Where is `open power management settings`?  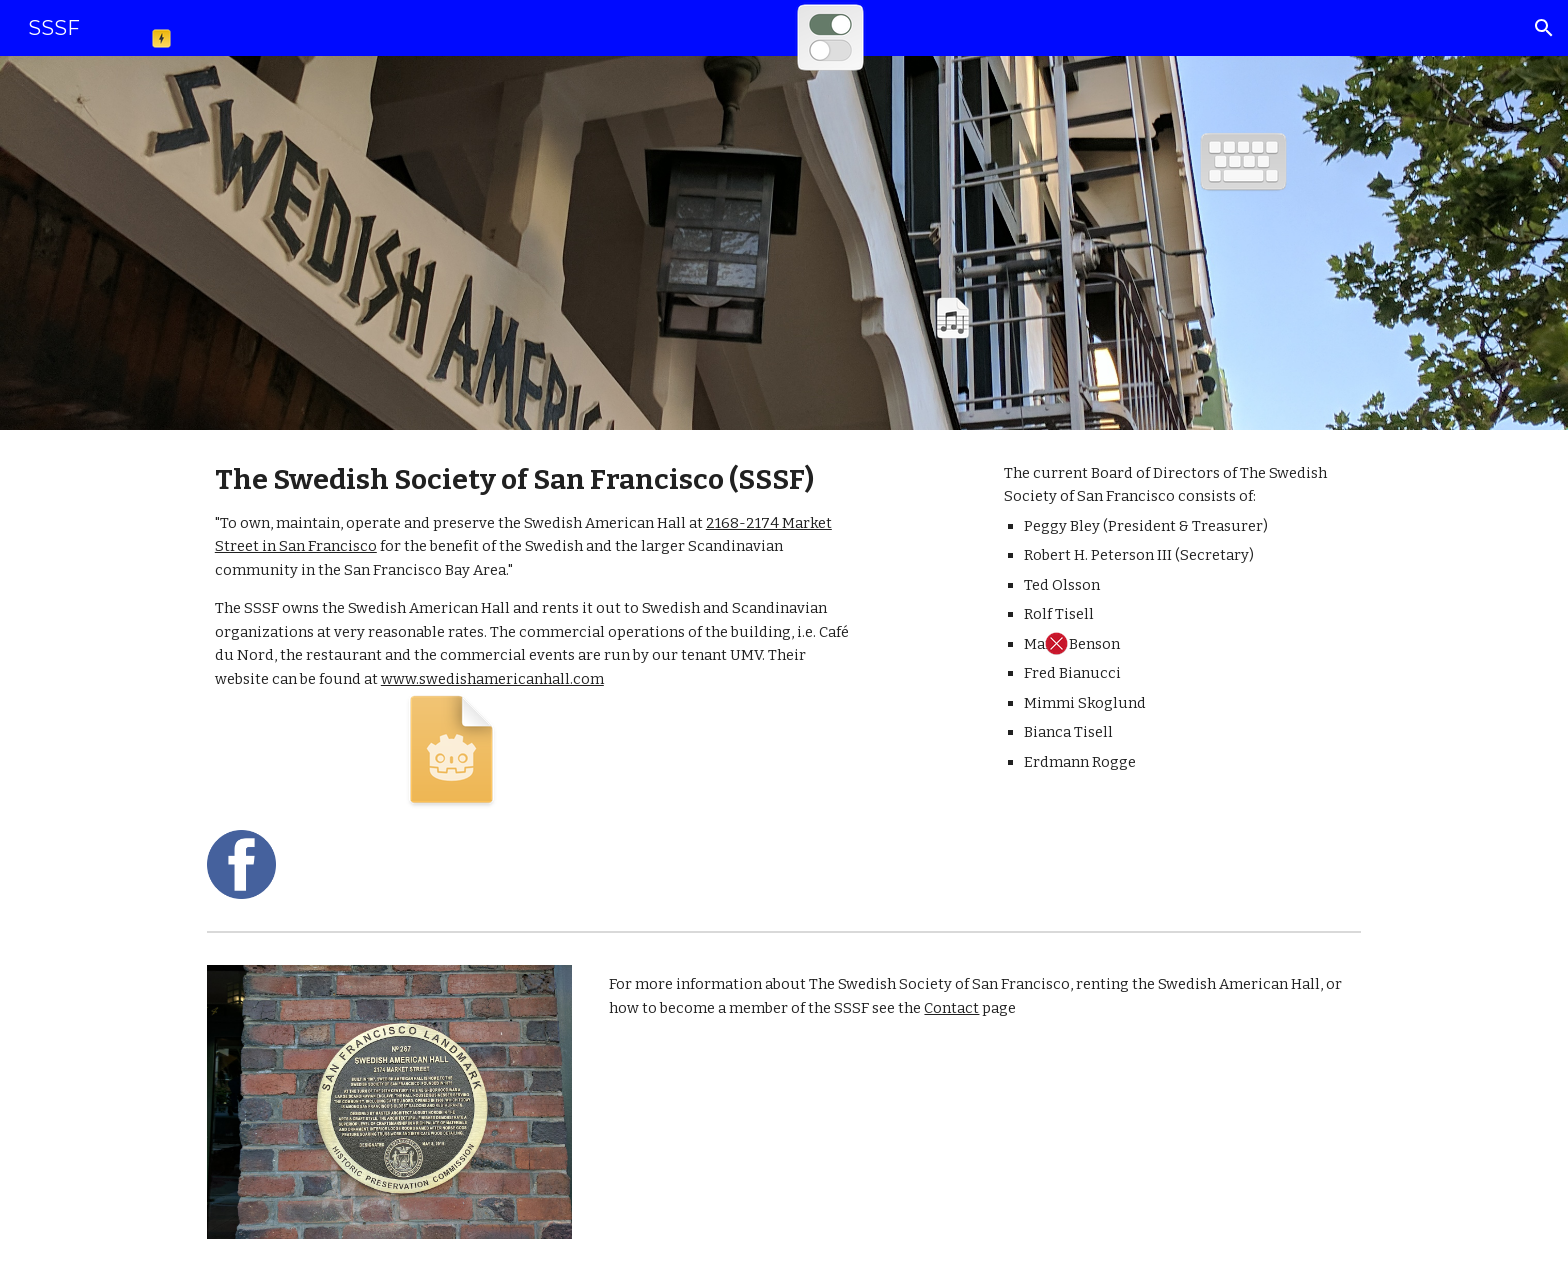 open power management settings is located at coordinates (161, 38).